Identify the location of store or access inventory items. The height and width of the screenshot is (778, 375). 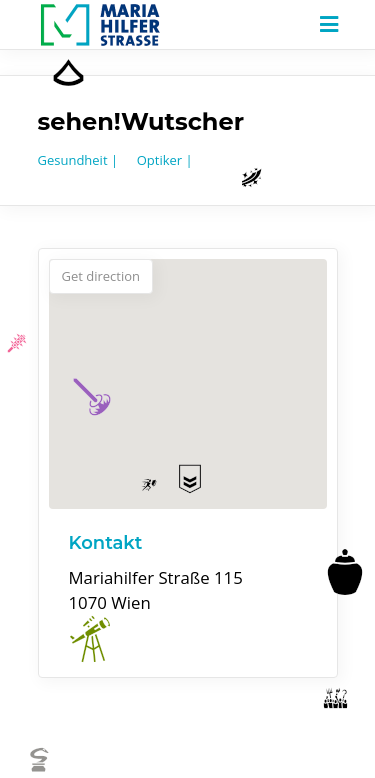
(345, 572).